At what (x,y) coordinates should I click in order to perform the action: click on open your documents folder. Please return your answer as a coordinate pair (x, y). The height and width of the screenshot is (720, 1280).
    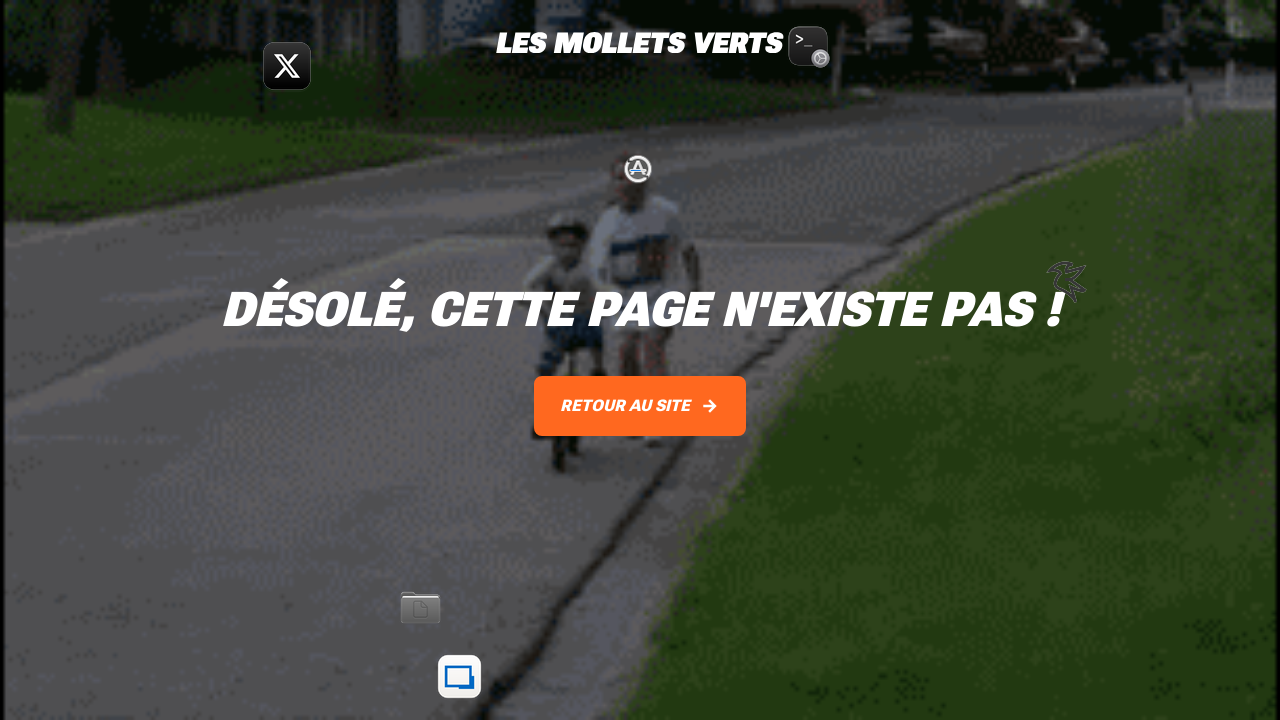
    Looking at the image, I should click on (420, 607).